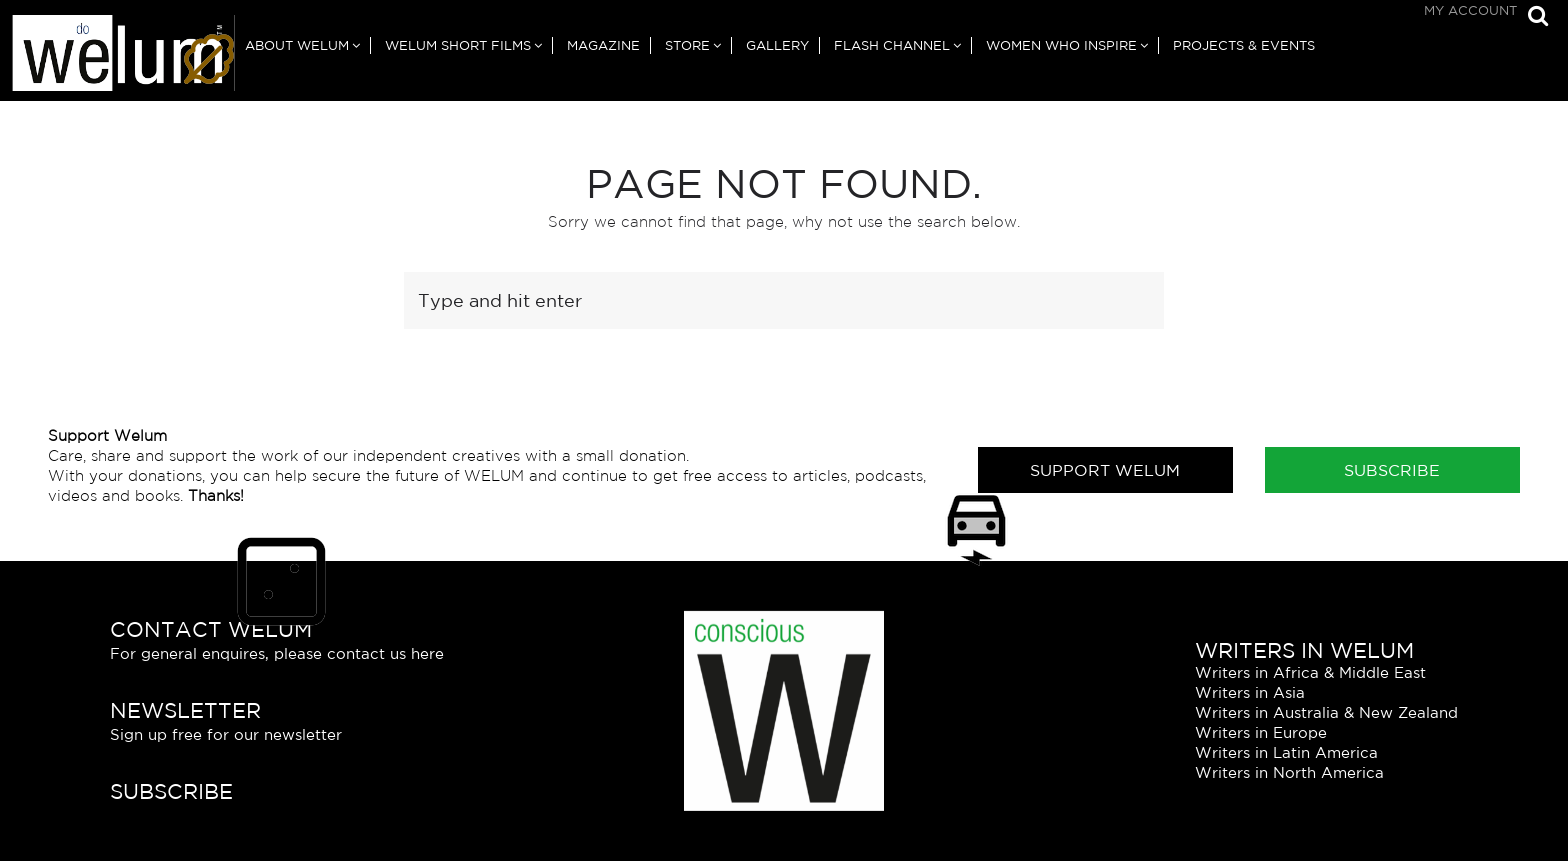  What do you see at coordinates (209, 59) in the screenshot?
I see `view vegetarian or plant-based options` at bounding box center [209, 59].